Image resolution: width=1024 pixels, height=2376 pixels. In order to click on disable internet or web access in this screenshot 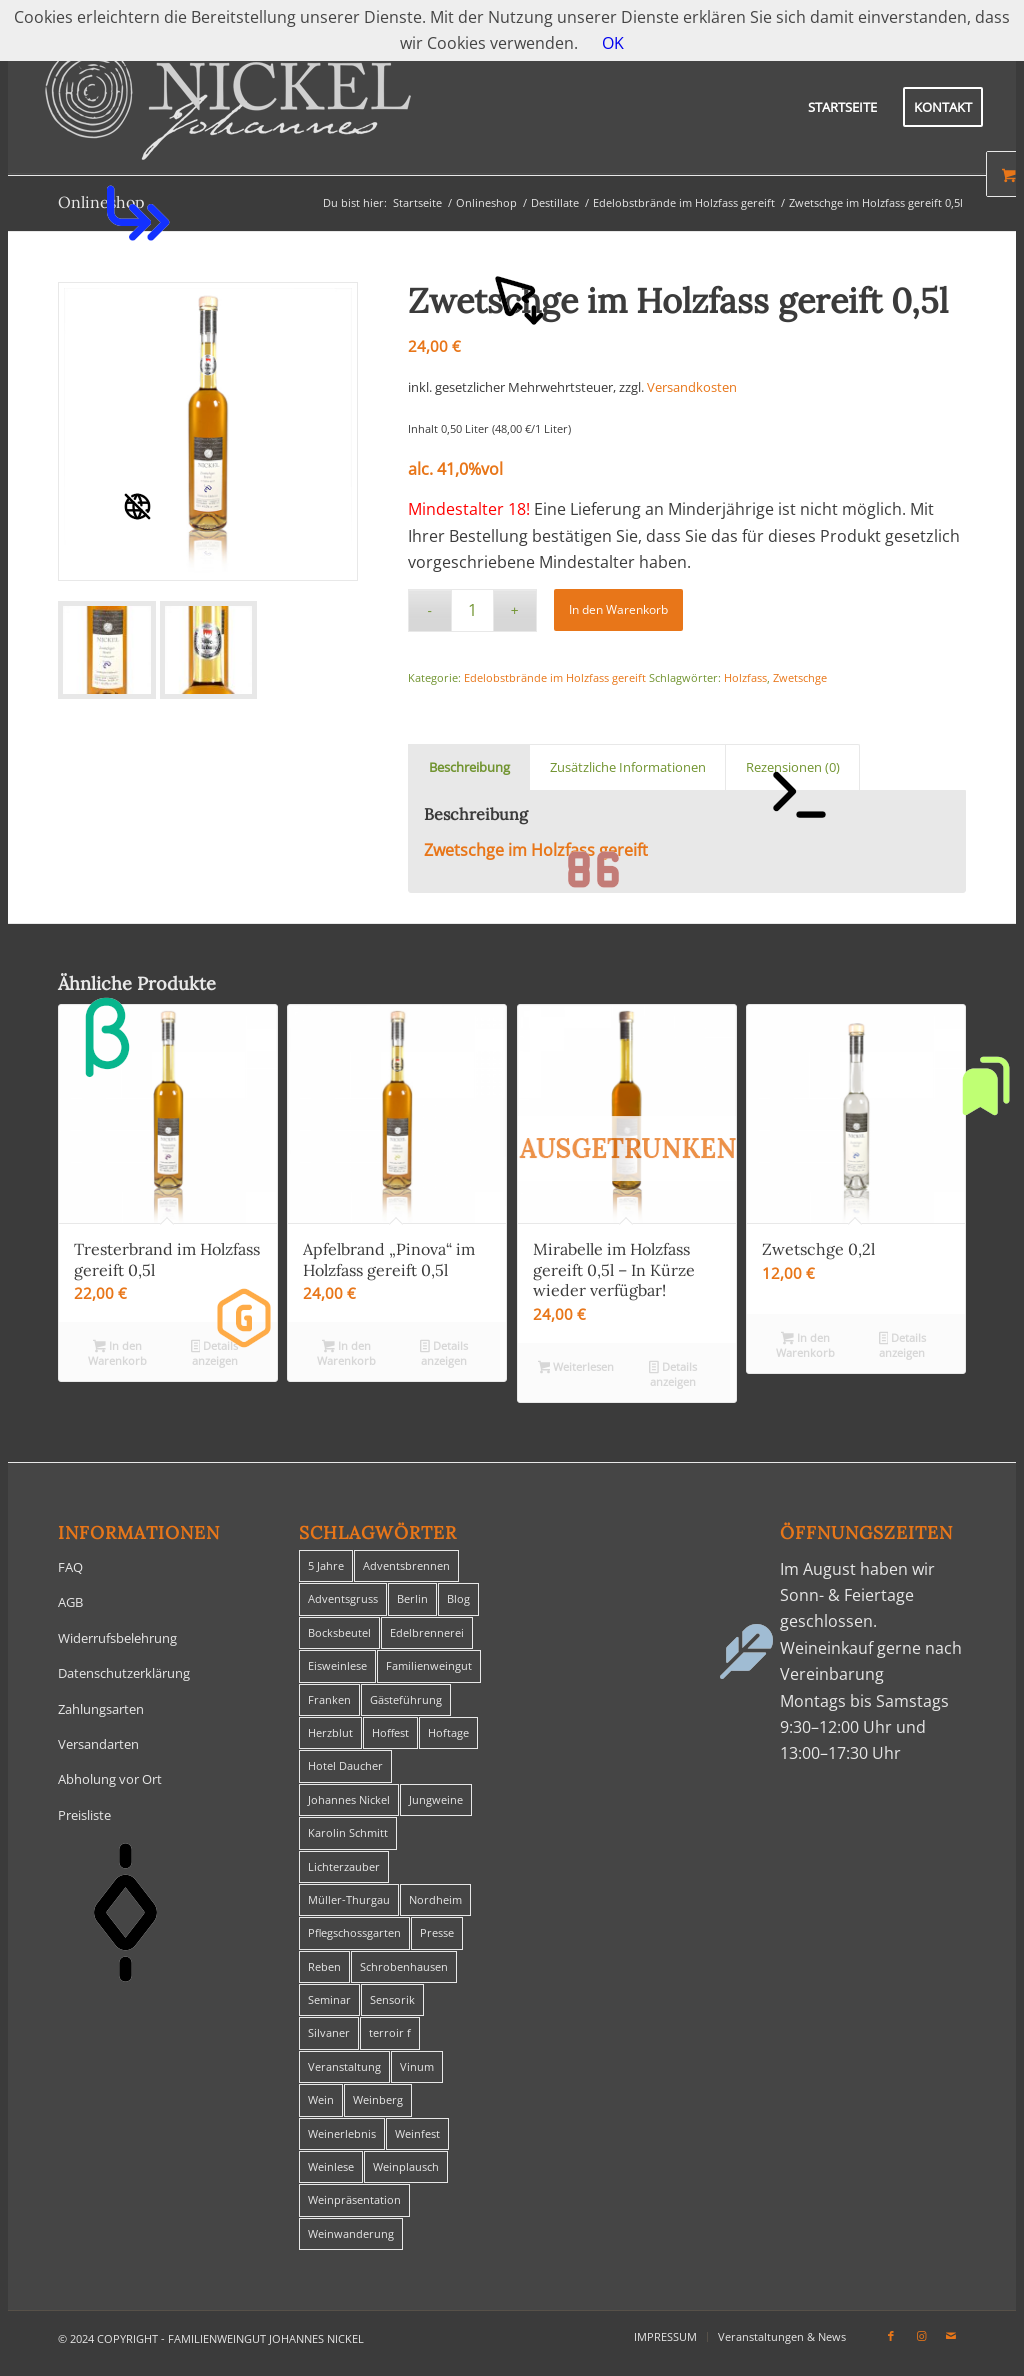, I will do `click(137, 506)`.